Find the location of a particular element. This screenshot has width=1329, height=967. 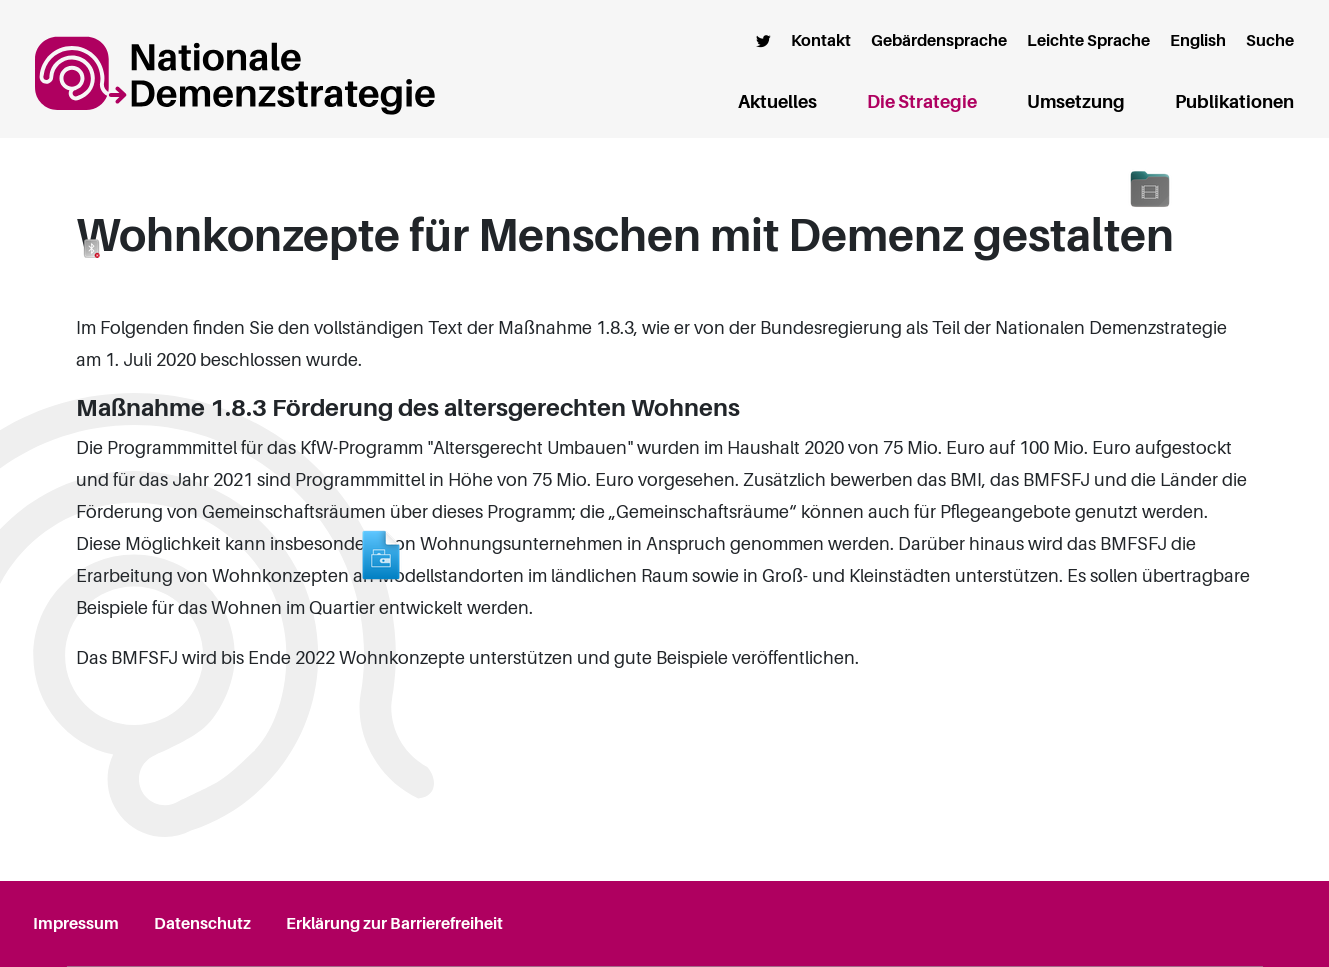

bluetooth is currently disabled is located at coordinates (91, 248).